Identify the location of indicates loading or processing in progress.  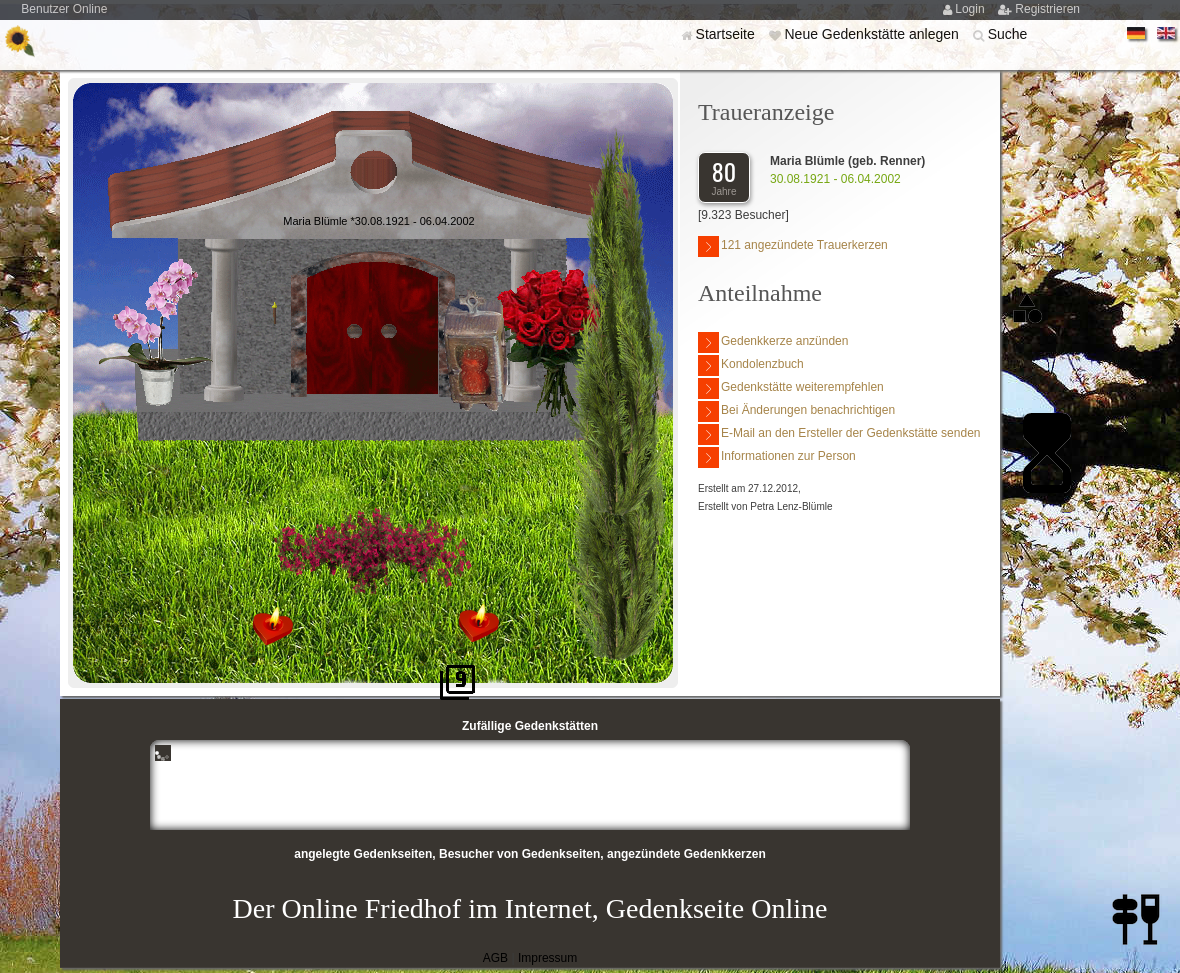
(1047, 453).